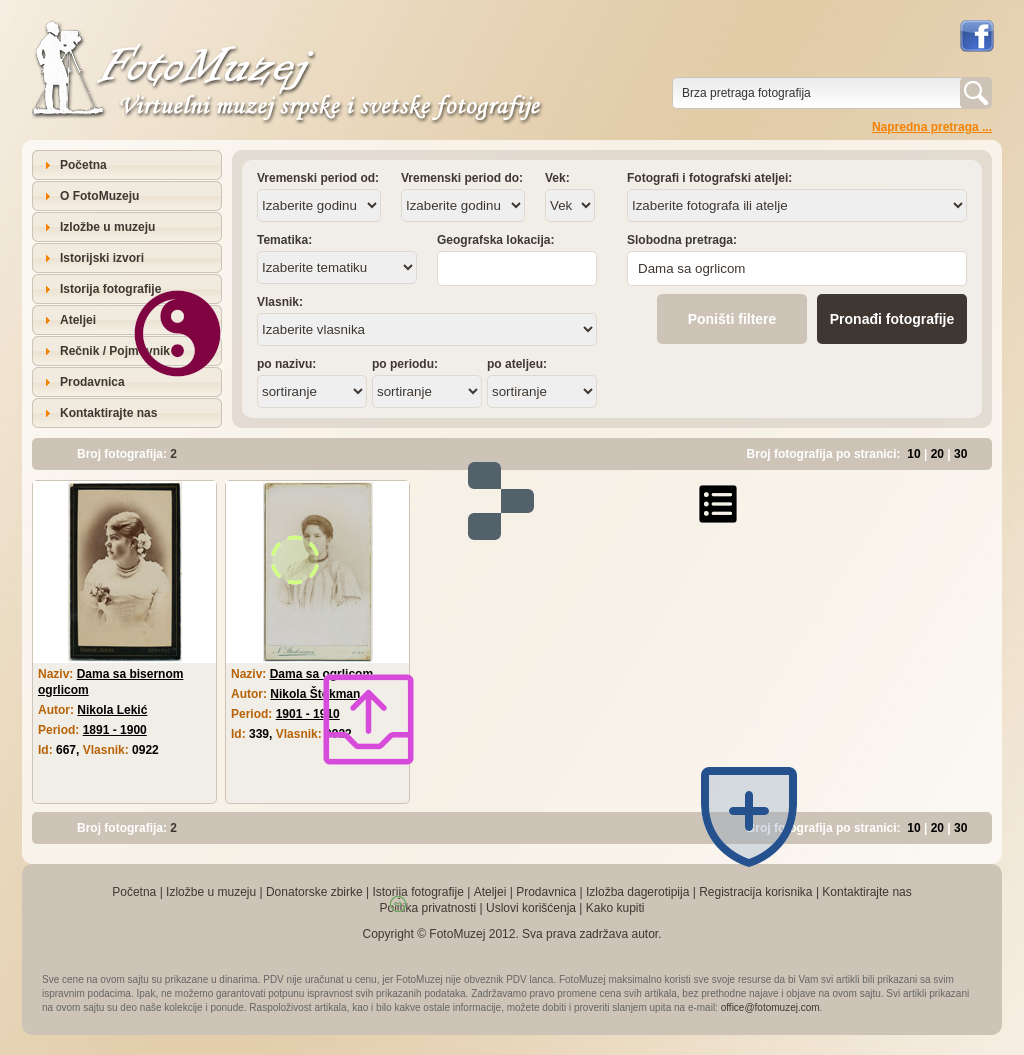  I want to click on open replit coding environment, so click(495, 501).